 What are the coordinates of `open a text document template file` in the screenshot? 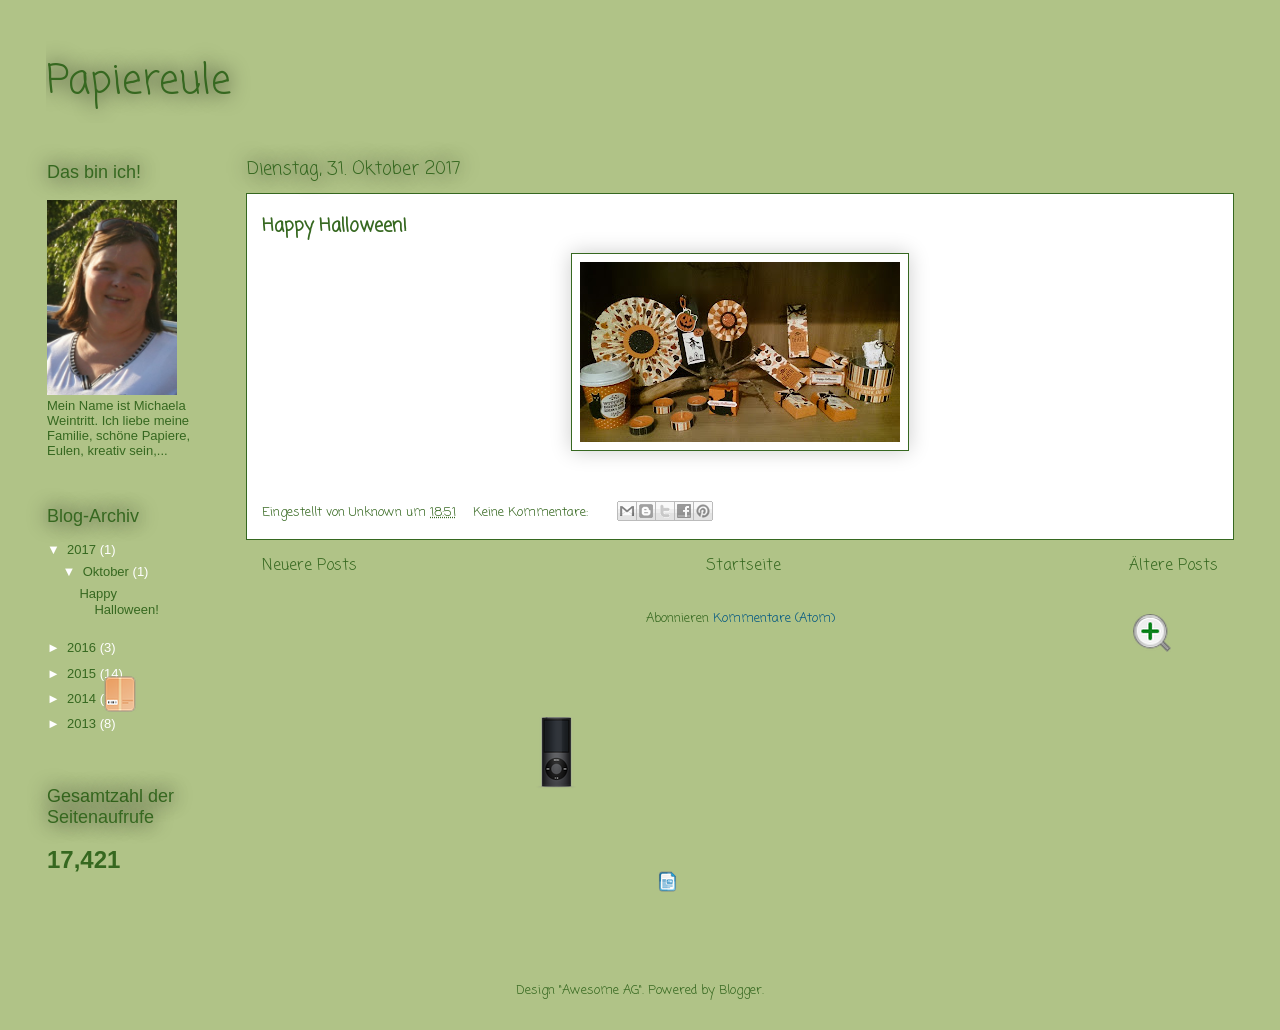 It's located at (667, 881).